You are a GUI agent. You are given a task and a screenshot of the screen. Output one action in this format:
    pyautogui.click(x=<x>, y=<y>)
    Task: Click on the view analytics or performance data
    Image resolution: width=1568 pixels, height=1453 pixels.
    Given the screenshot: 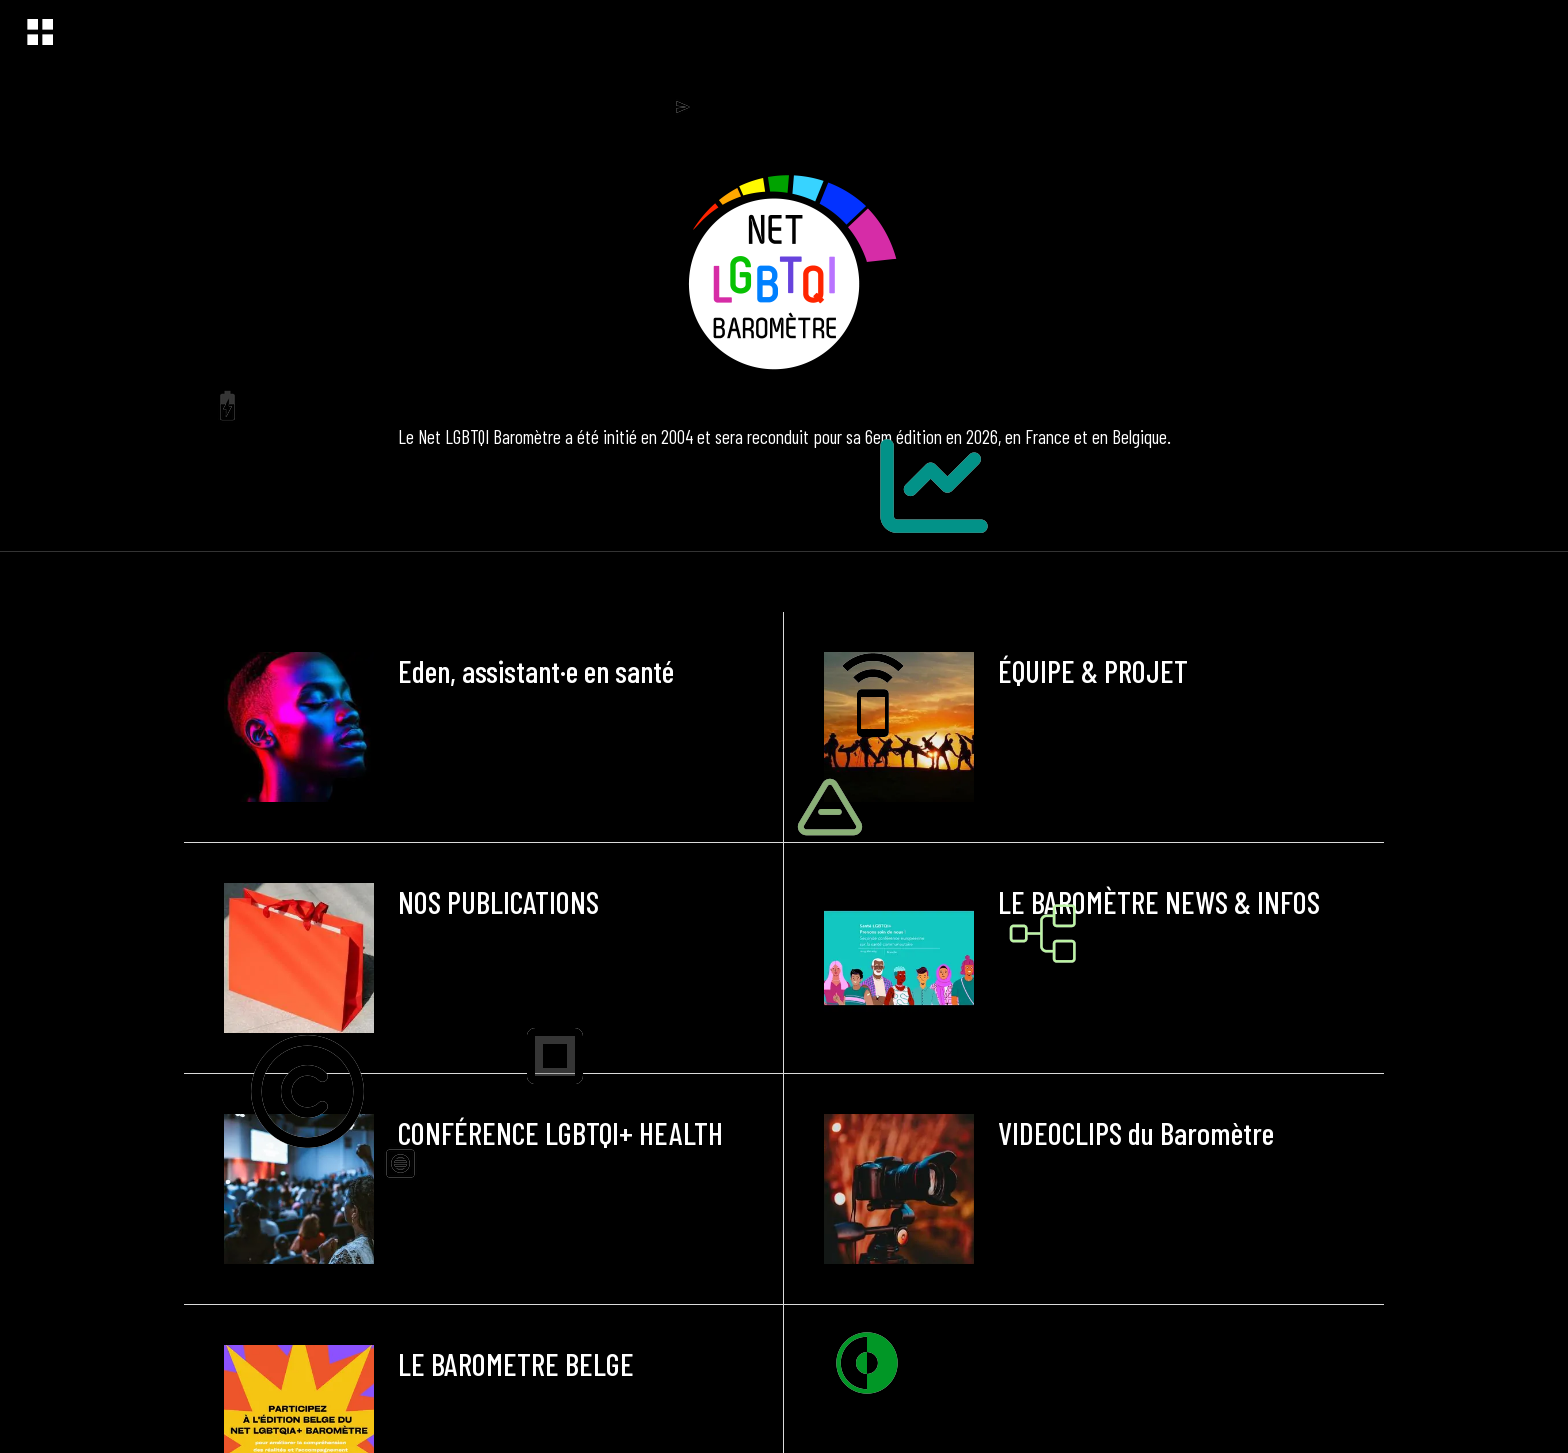 What is the action you would take?
    pyautogui.click(x=934, y=486)
    